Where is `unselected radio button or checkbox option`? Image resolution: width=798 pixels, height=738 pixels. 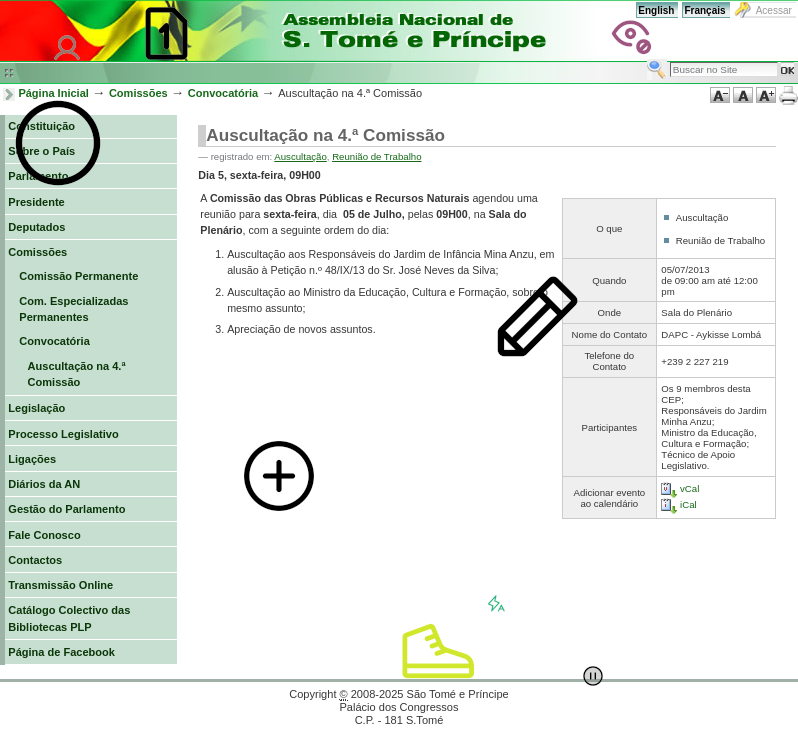
unselected radio button or checkbox option is located at coordinates (58, 143).